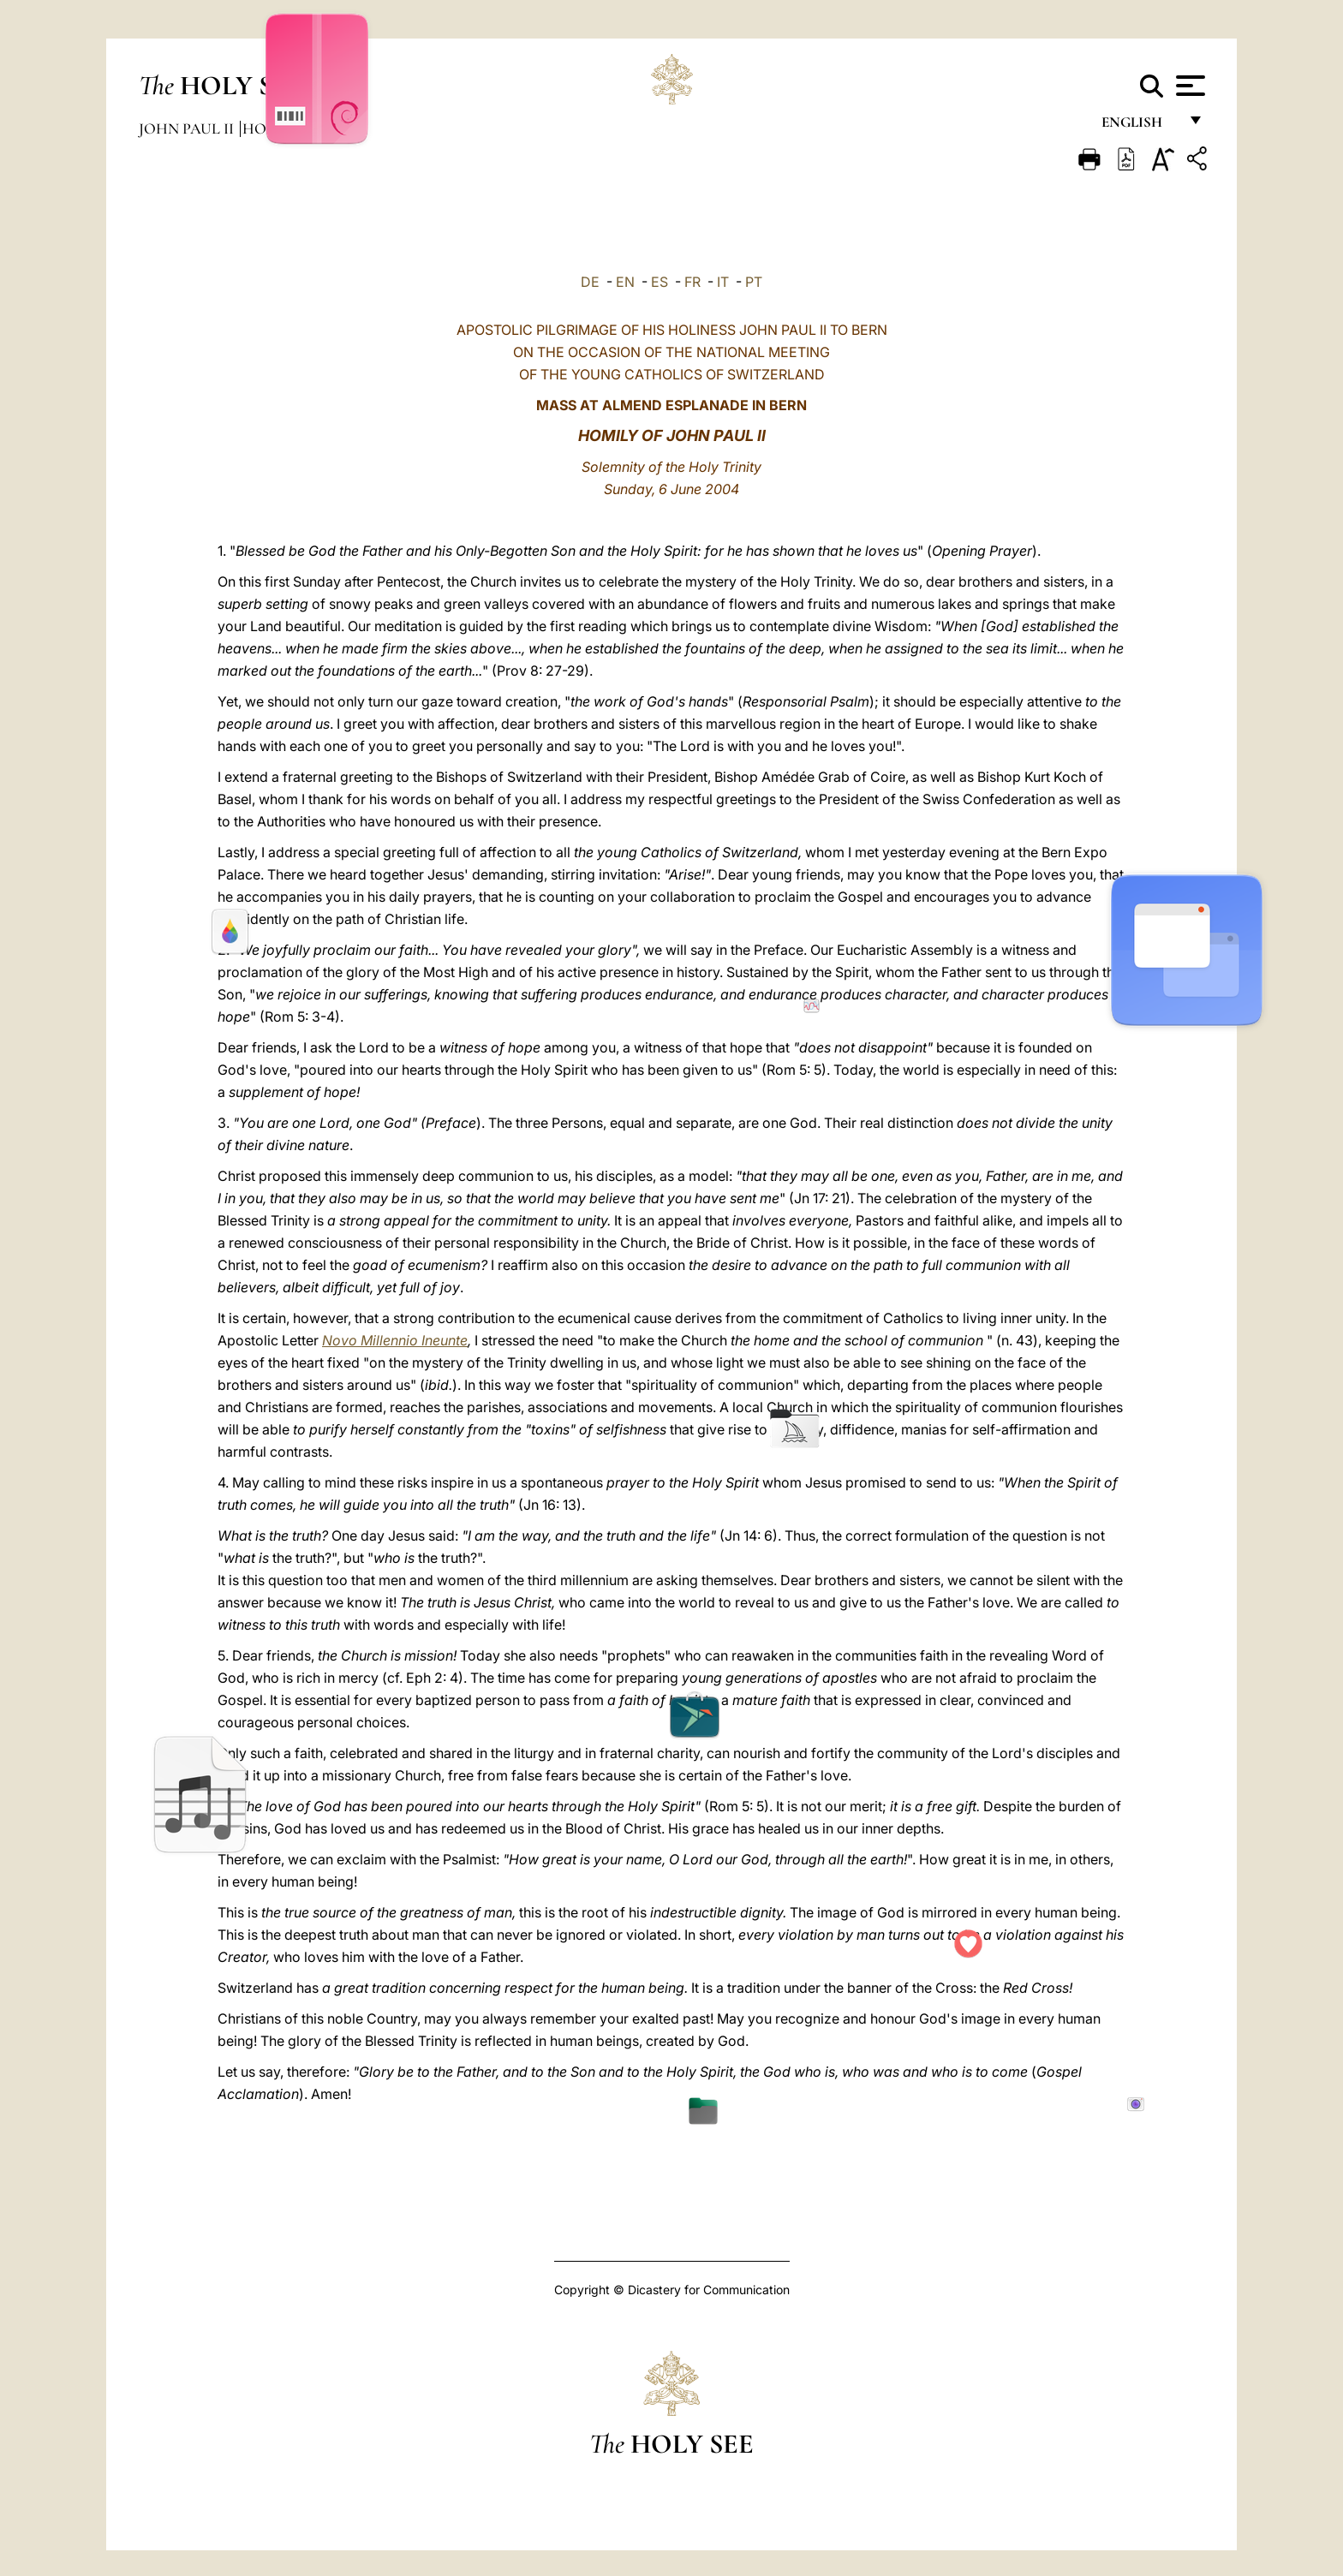  I want to click on manage startup applications and session settings, so click(1186, 950).